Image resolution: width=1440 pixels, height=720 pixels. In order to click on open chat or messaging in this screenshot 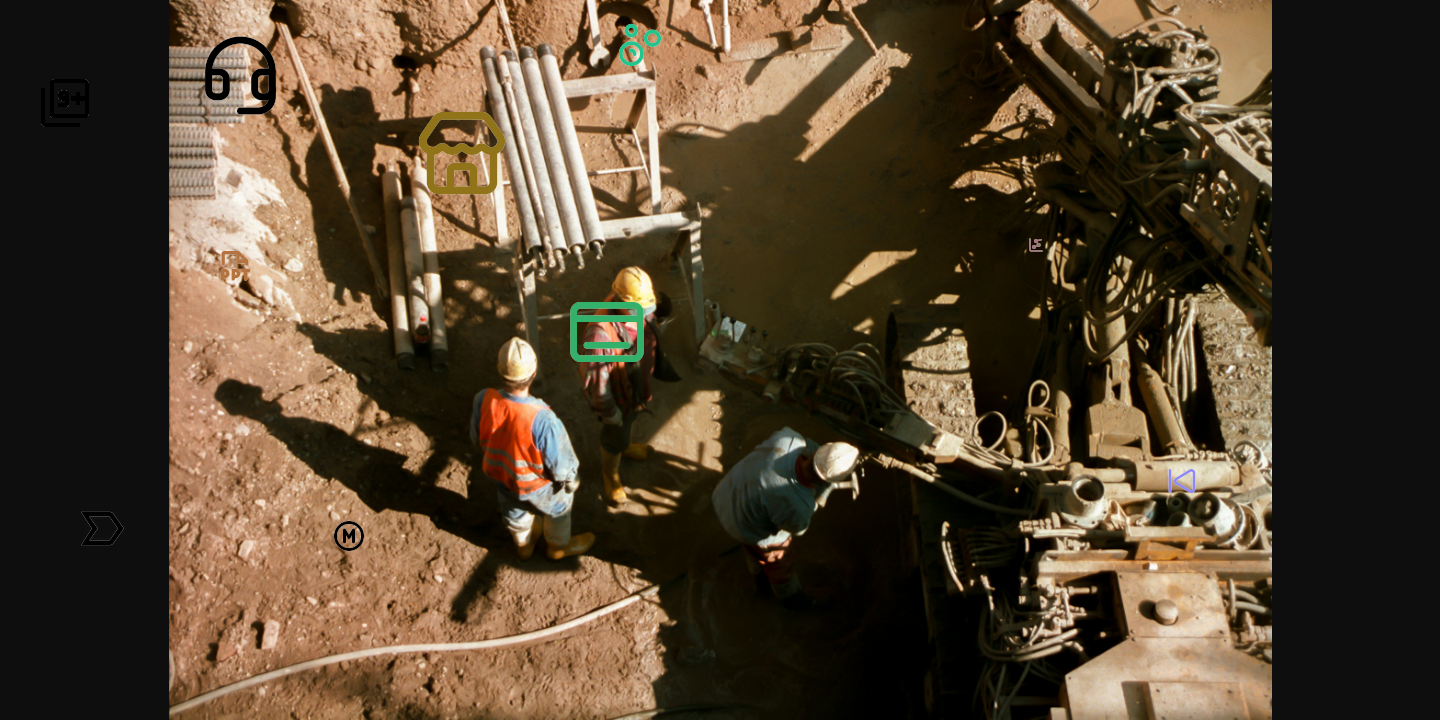, I will do `click(640, 45)`.